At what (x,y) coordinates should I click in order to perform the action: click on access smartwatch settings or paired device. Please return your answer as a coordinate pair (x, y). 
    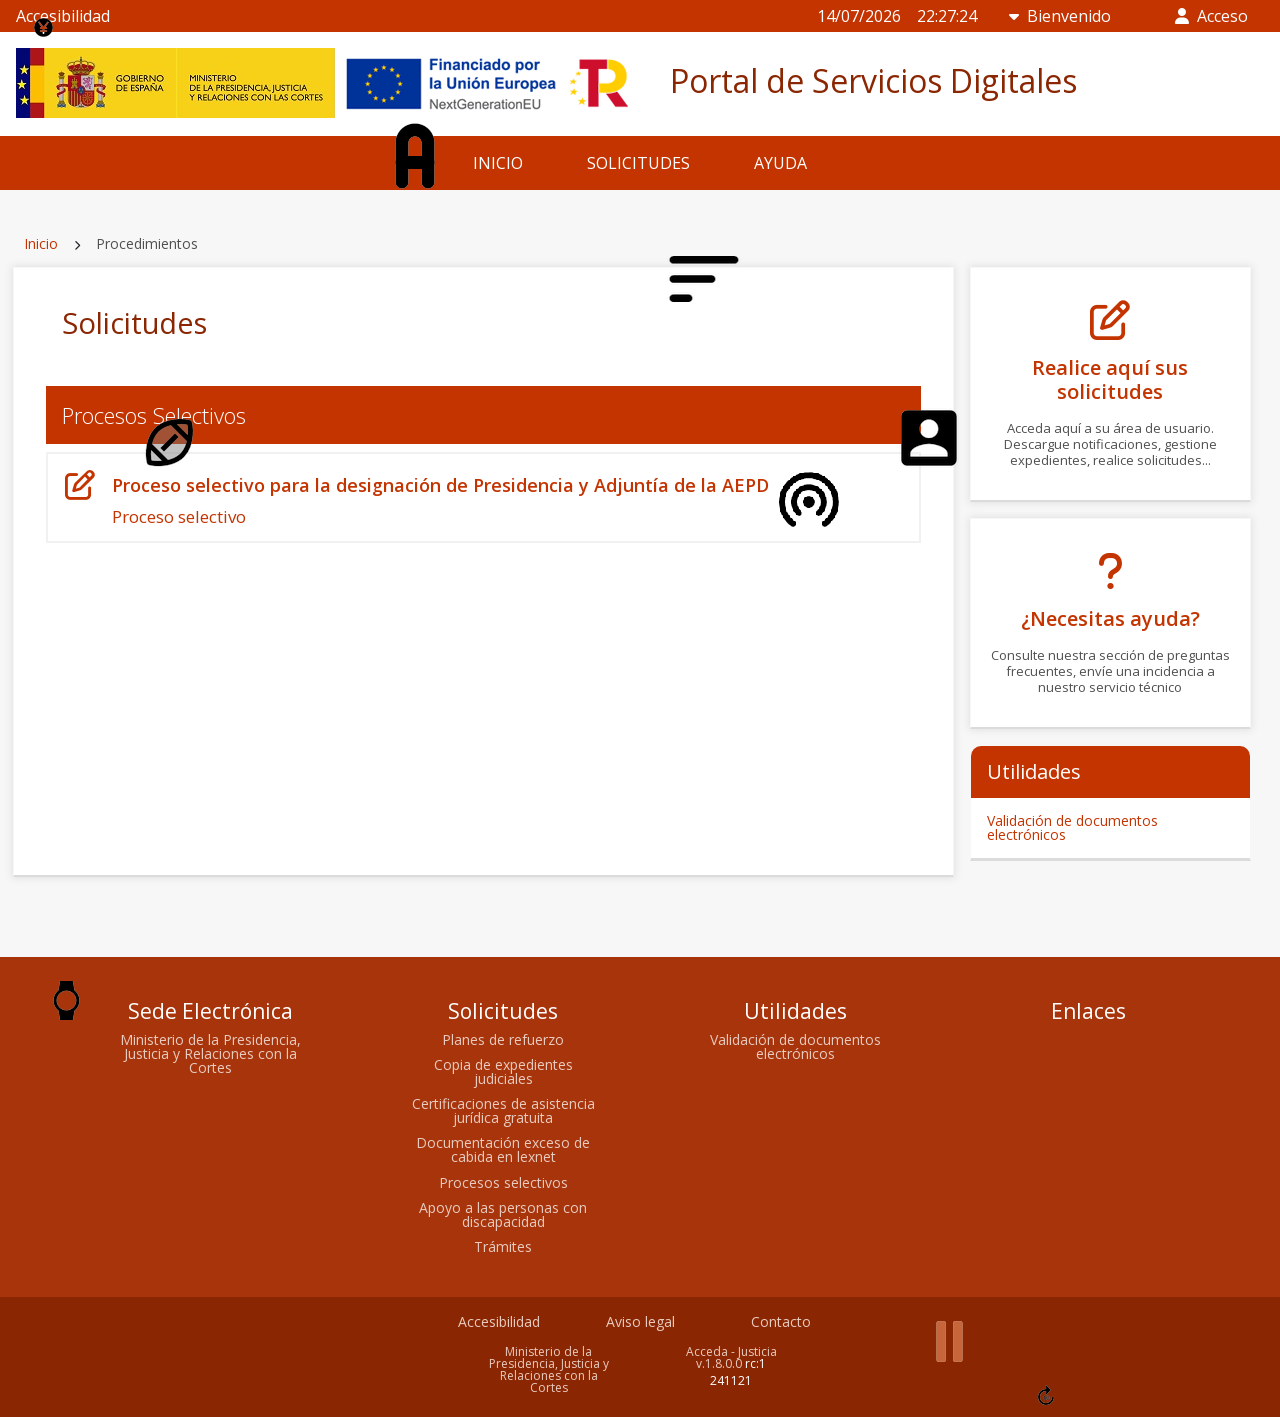
    Looking at the image, I should click on (66, 1000).